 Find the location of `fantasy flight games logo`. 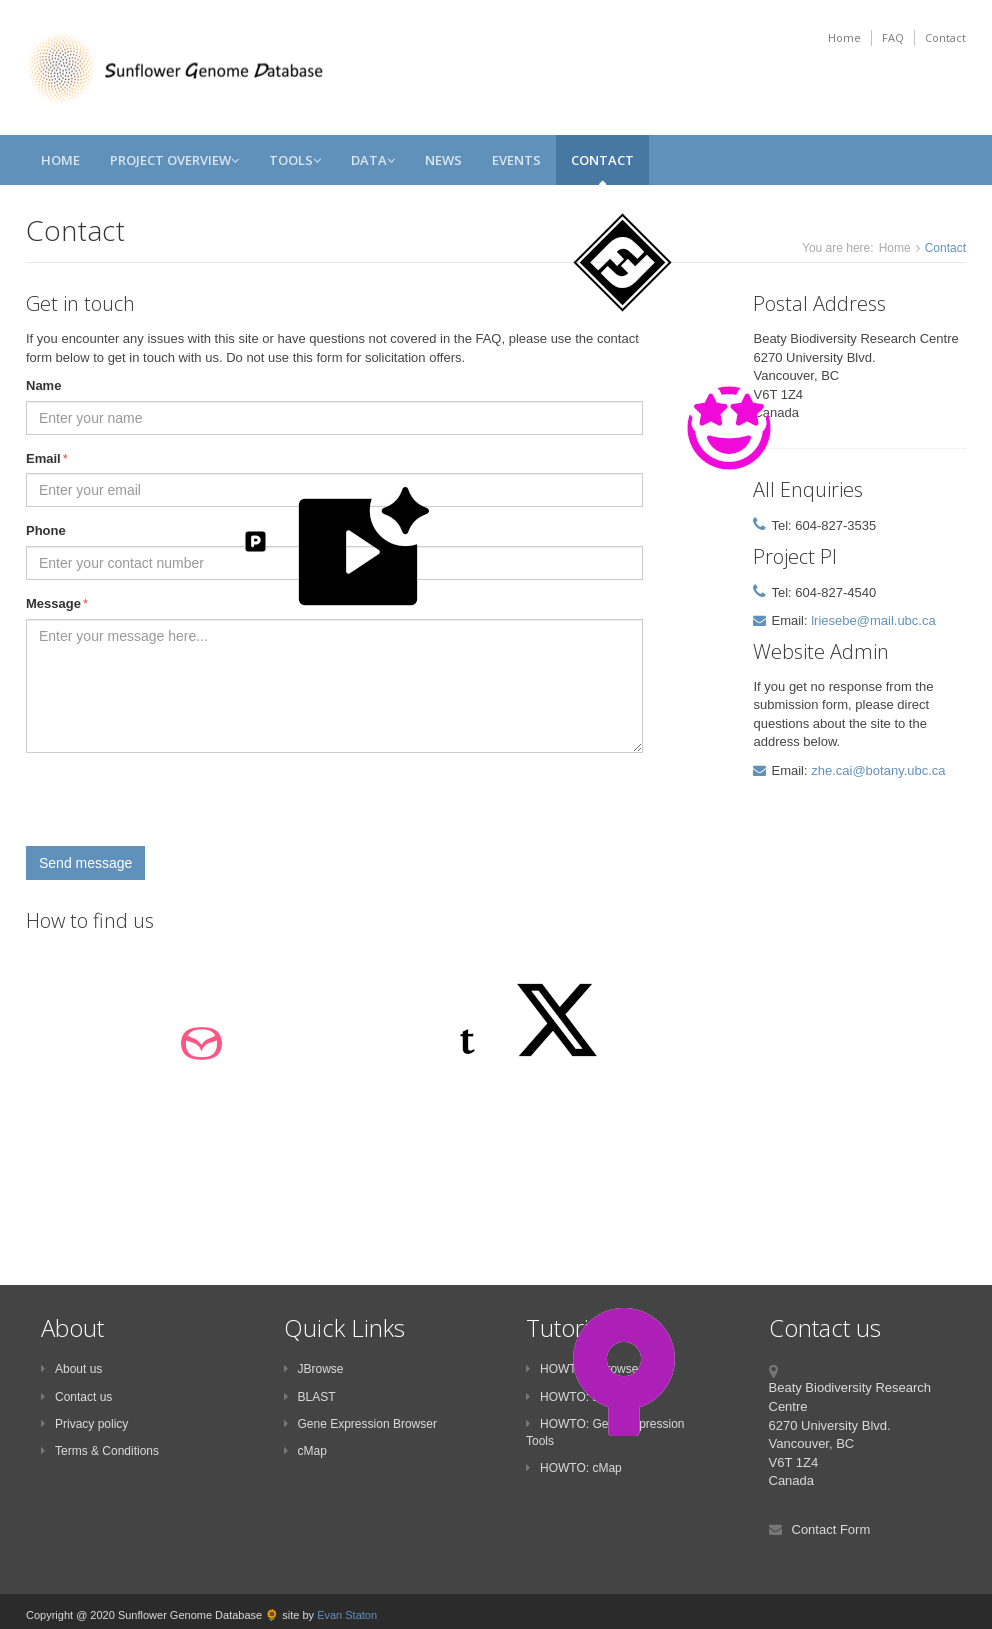

fantasy flight games logo is located at coordinates (622, 262).